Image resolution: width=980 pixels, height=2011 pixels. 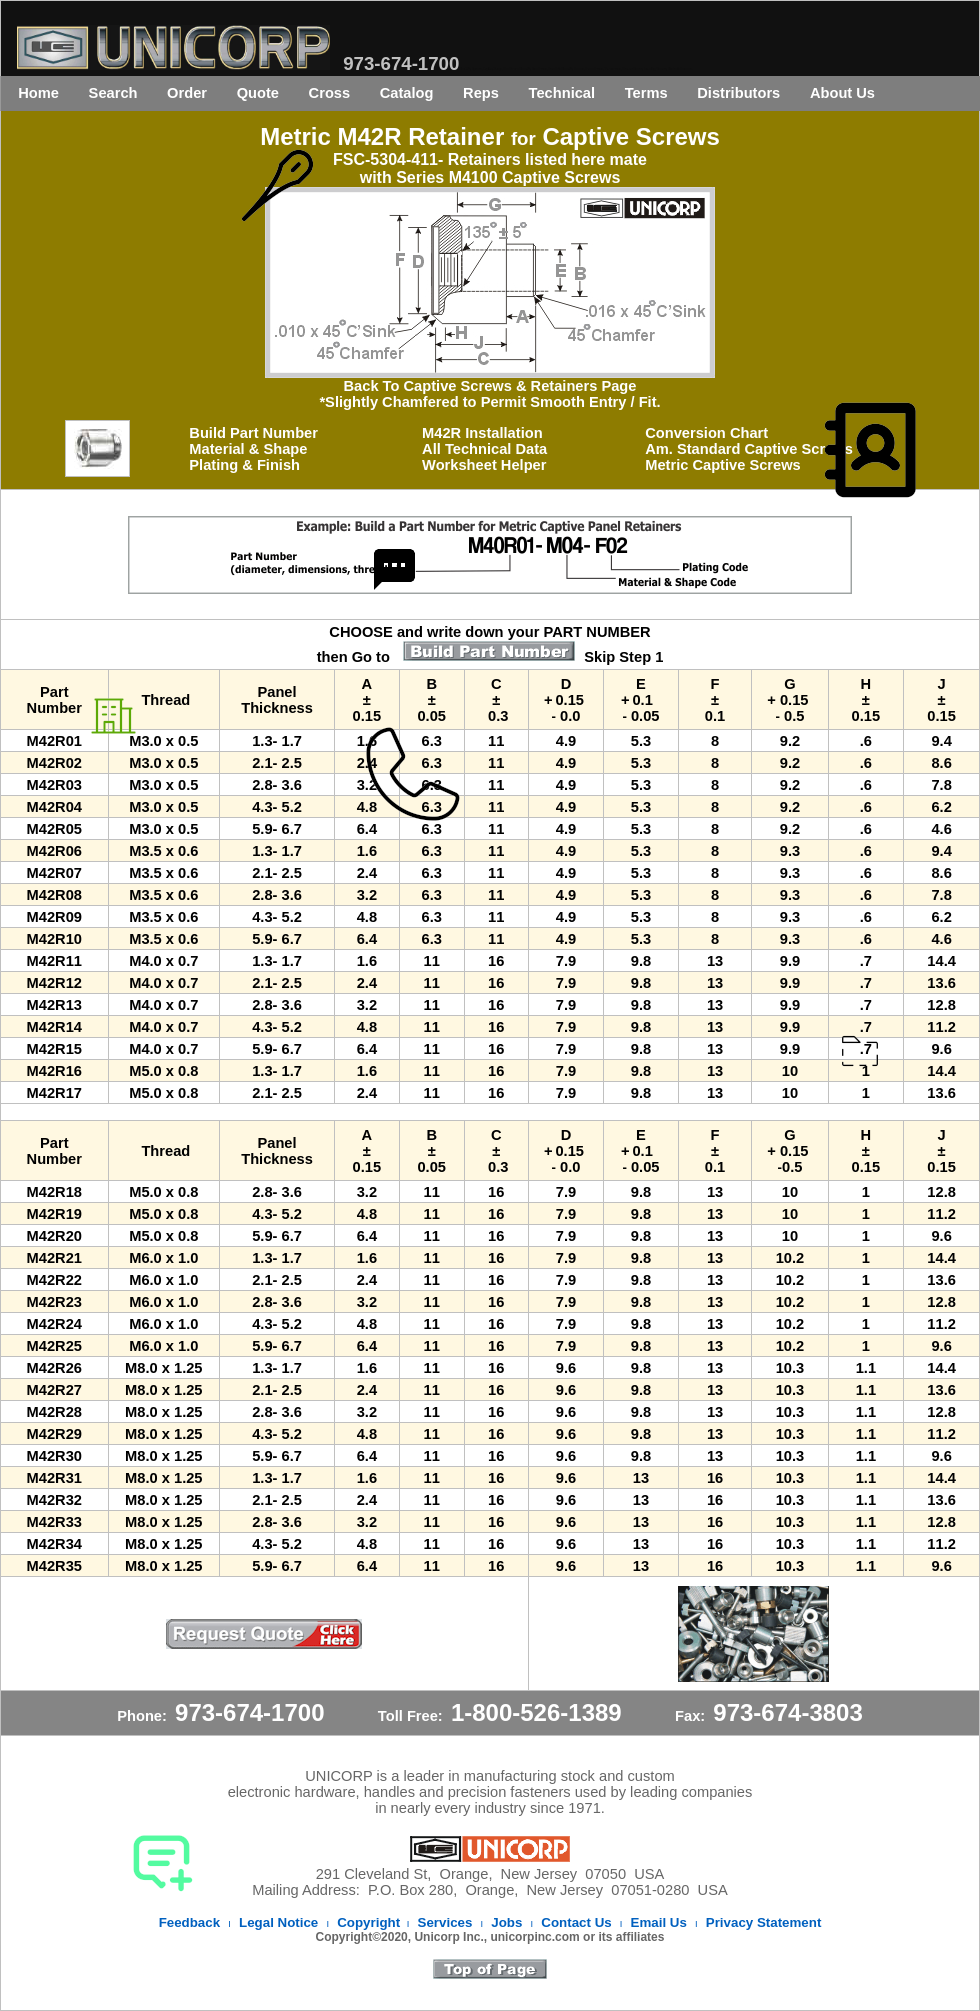 What do you see at coordinates (277, 185) in the screenshot?
I see `sewing or crafting tools` at bounding box center [277, 185].